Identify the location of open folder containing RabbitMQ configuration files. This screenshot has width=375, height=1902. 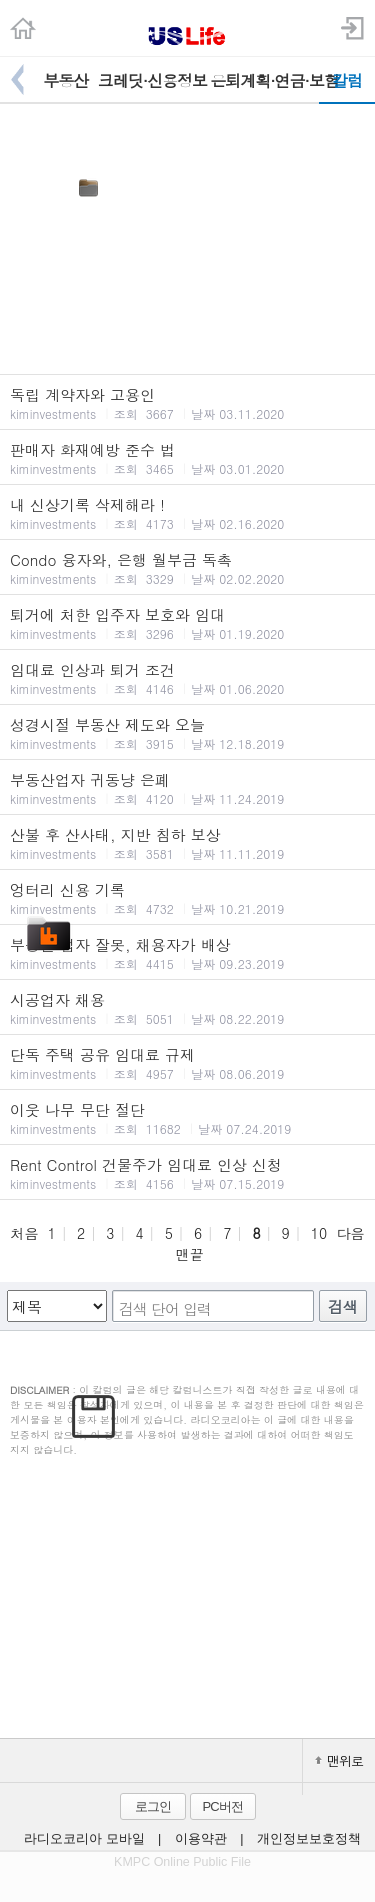
(48, 934).